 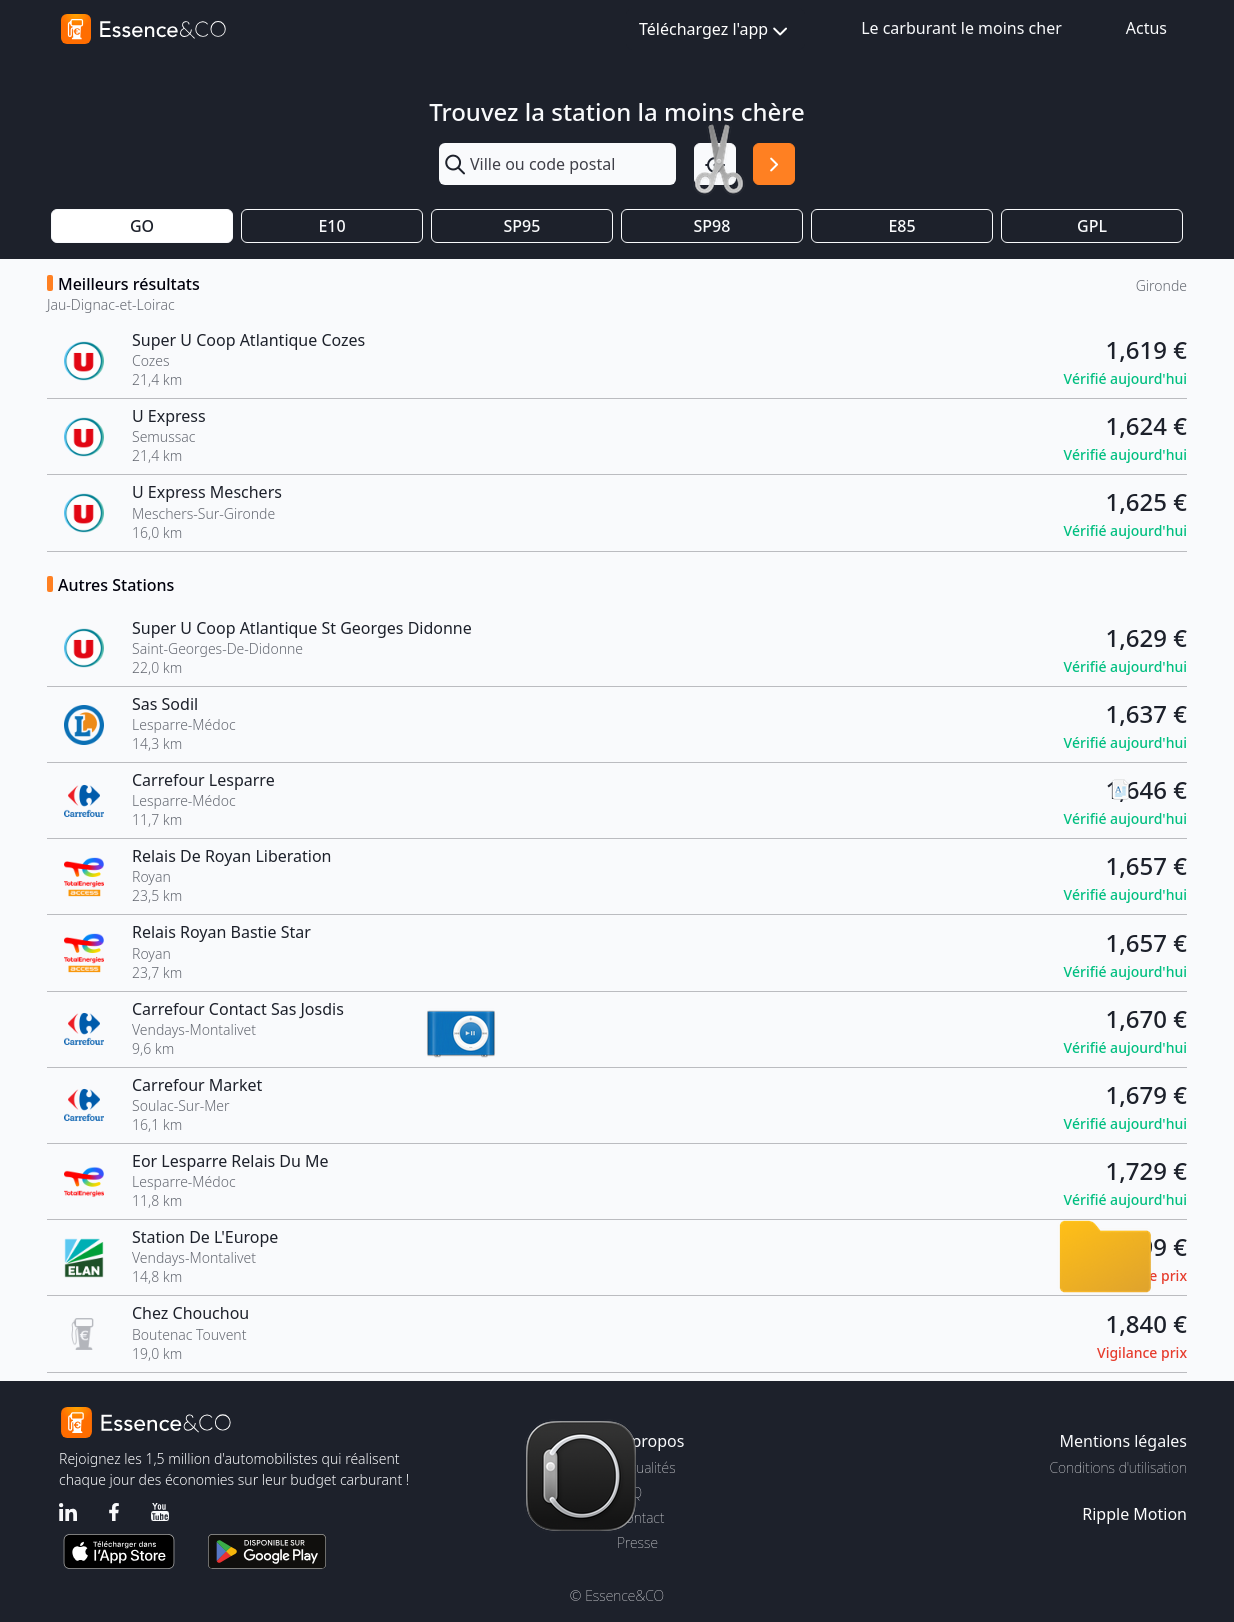 What do you see at coordinates (1105, 1259) in the screenshot?
I see `open liveback folder` at bounding box center [1105, 1259].